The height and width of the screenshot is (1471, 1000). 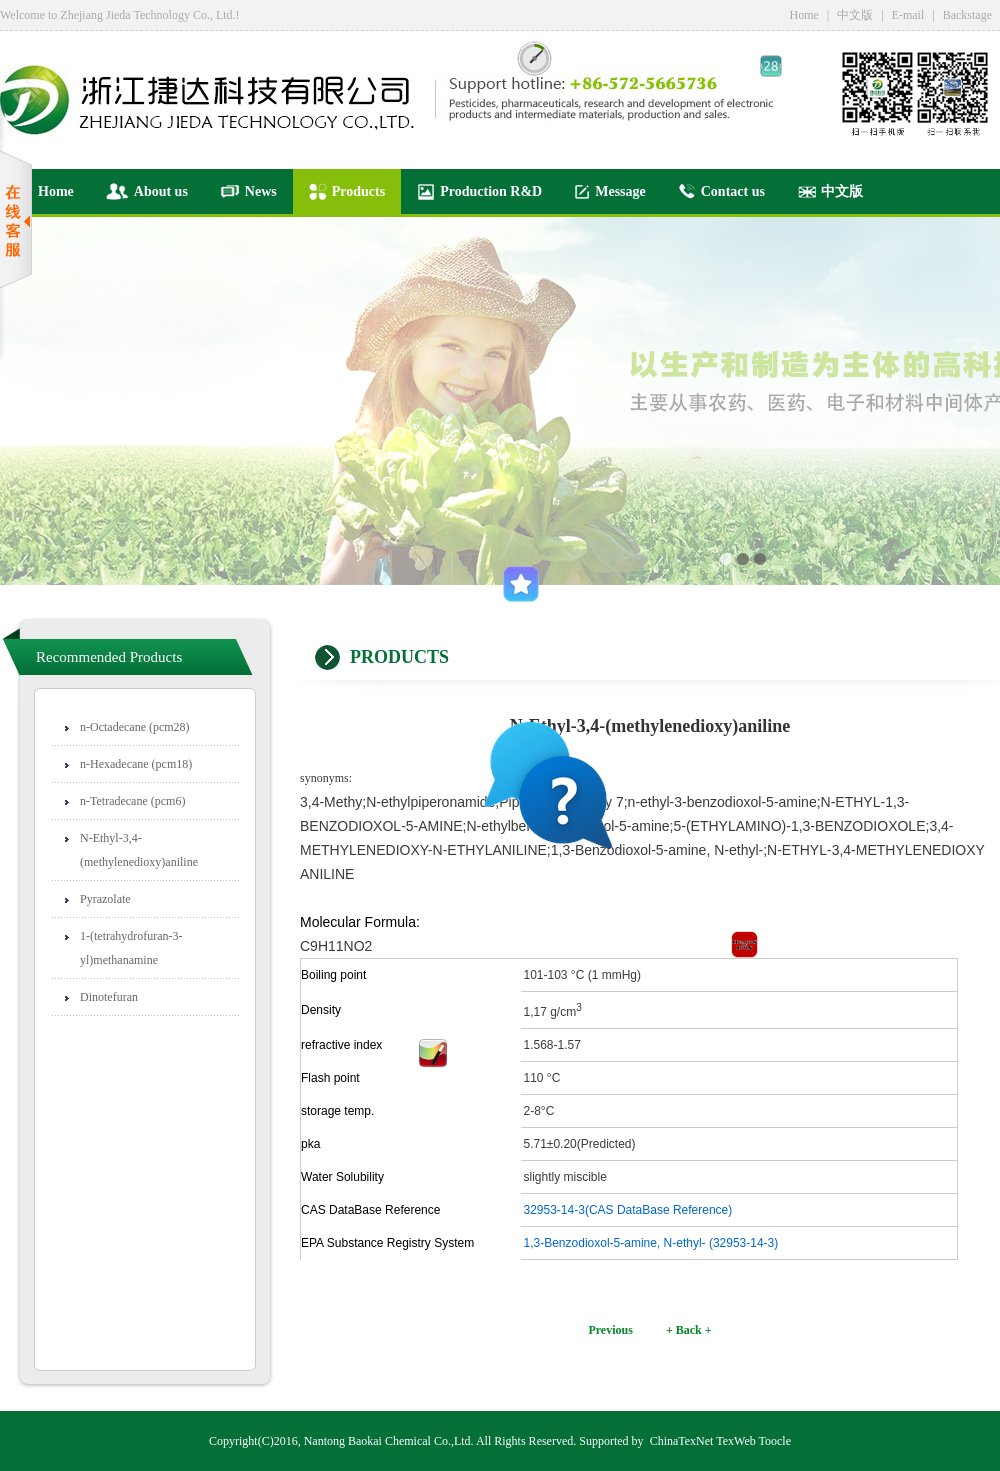 I want to click on open sysprof system profiler, so click(x=534, y=58).